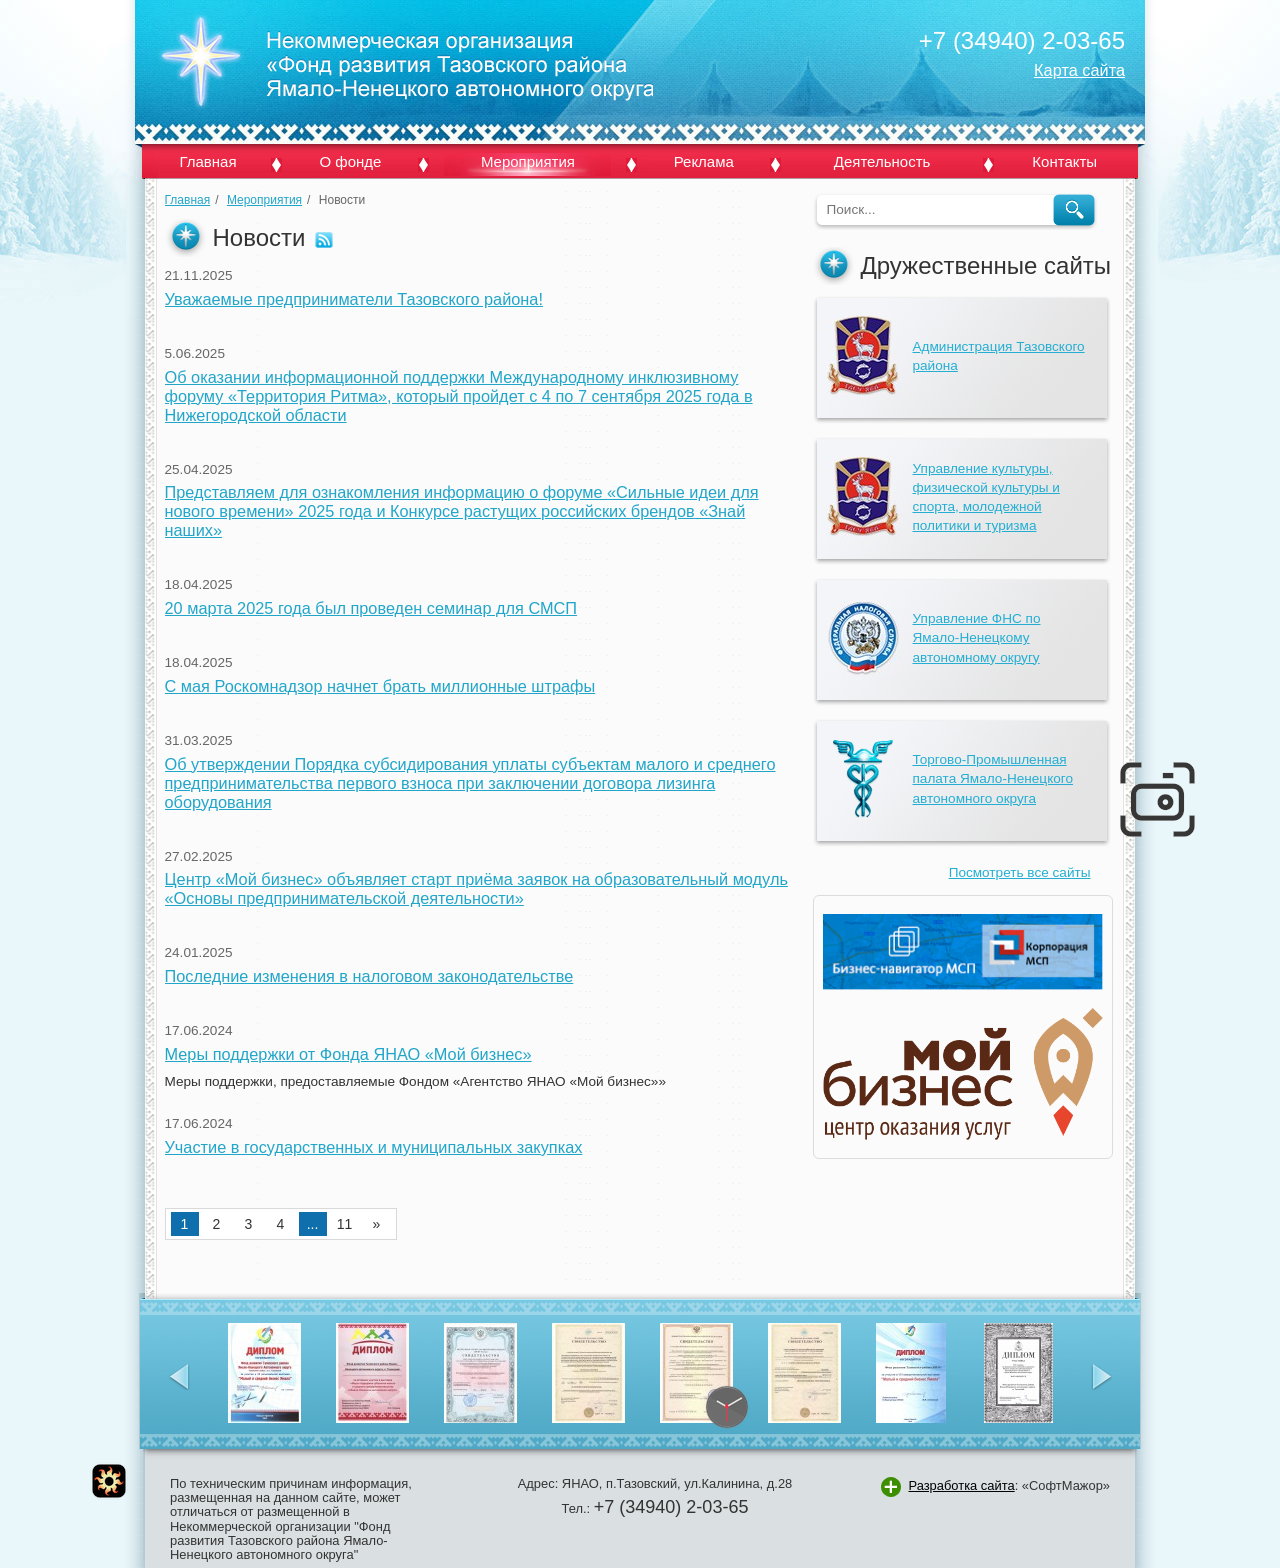 This screenshot has width=1280, height=1568. What do you see at coordinates (727, 1407) in the screenshot?
I see `open the clocks app` at bounding box center [727, 1407].